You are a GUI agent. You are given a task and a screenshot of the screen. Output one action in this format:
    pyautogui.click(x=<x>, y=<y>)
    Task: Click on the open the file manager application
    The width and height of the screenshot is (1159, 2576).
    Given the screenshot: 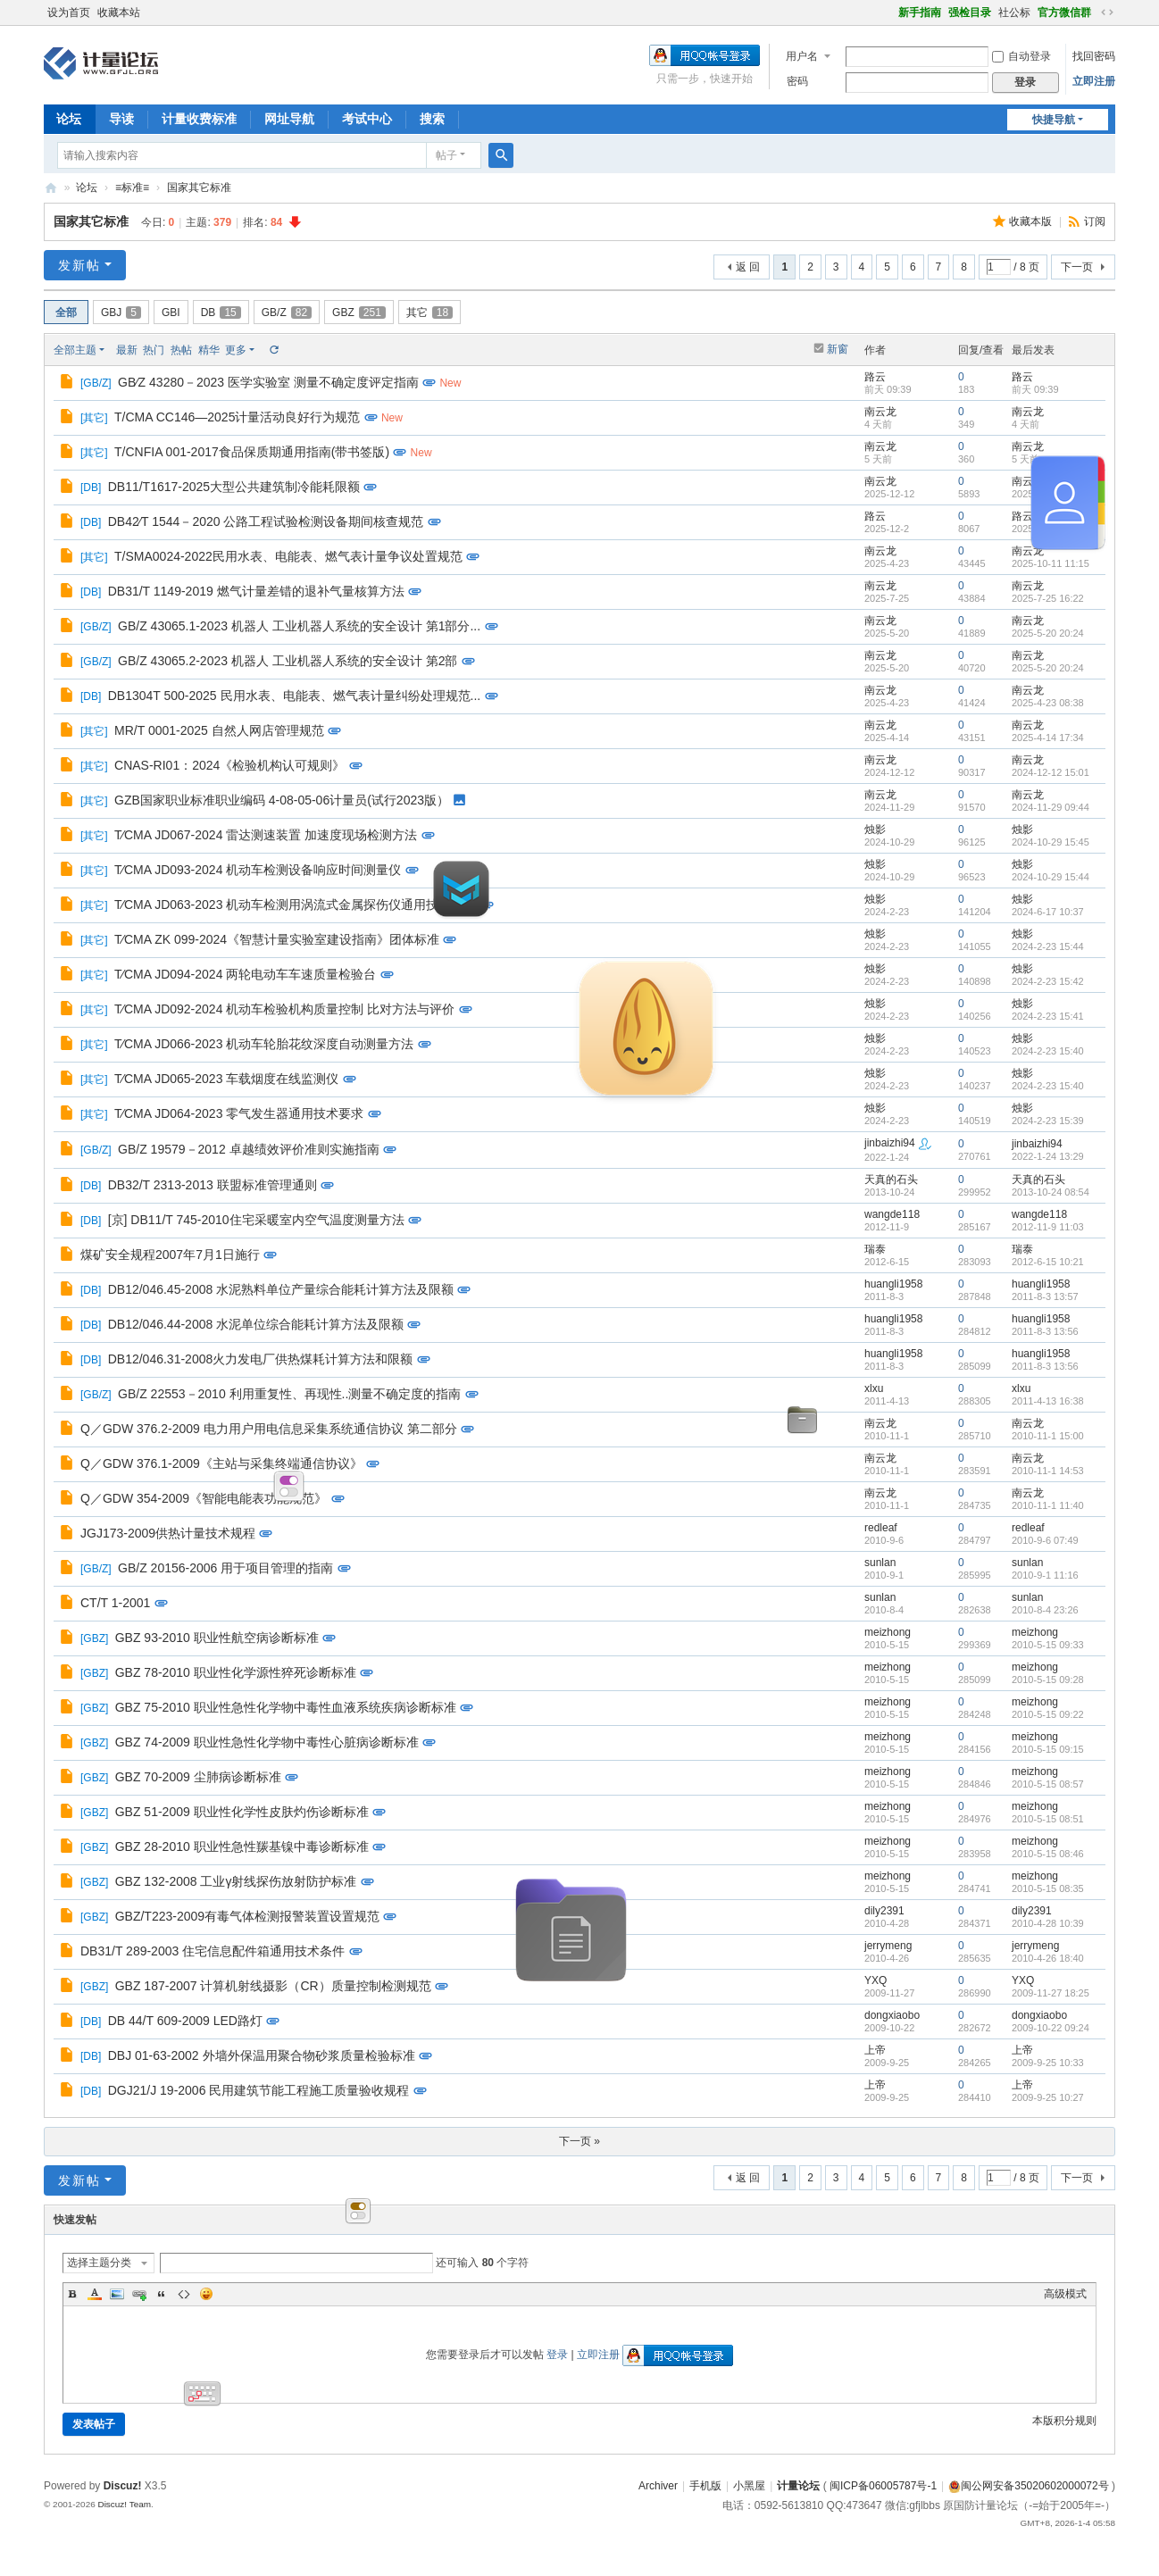 What is the action you would take?
    pyautogui.click(x=802, y=1419)
    